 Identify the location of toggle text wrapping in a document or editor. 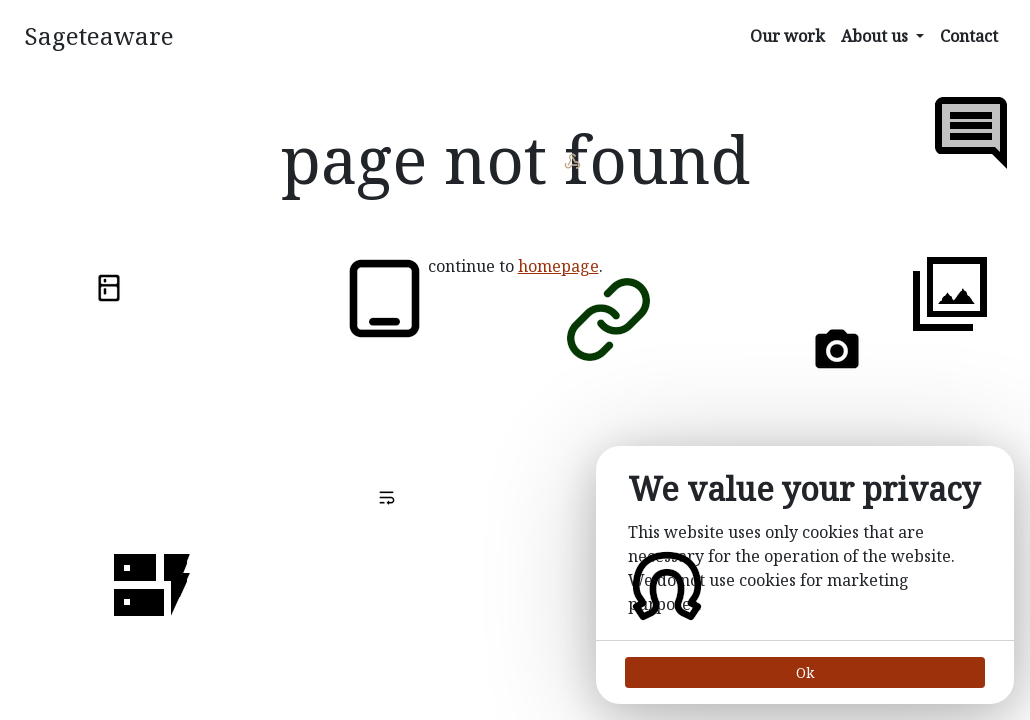
(386, 497).